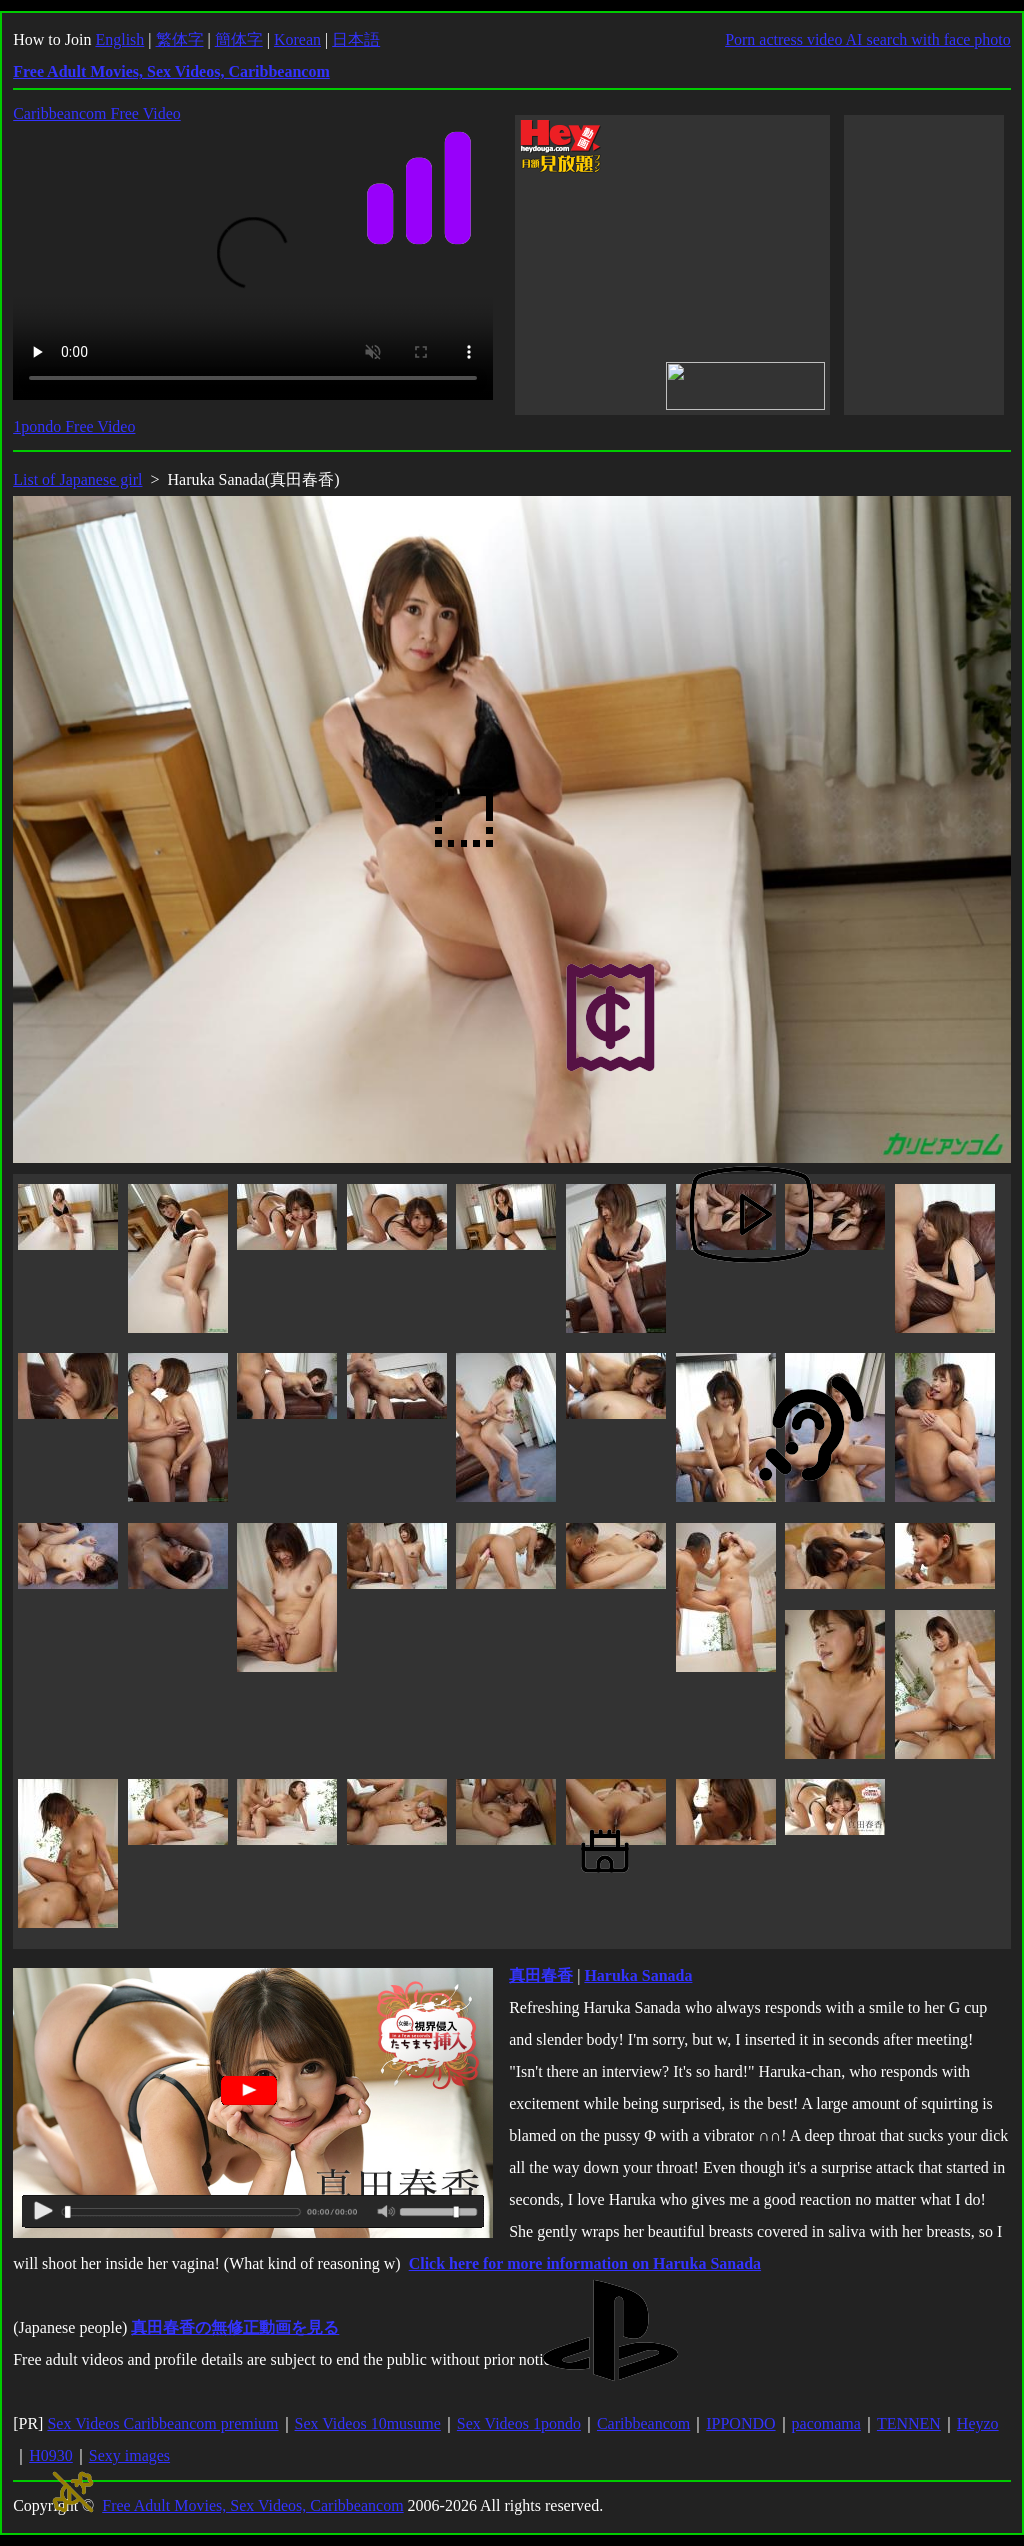 The image size is (1024, 2546). I want to click on open YouTube, so click(751, 1214).